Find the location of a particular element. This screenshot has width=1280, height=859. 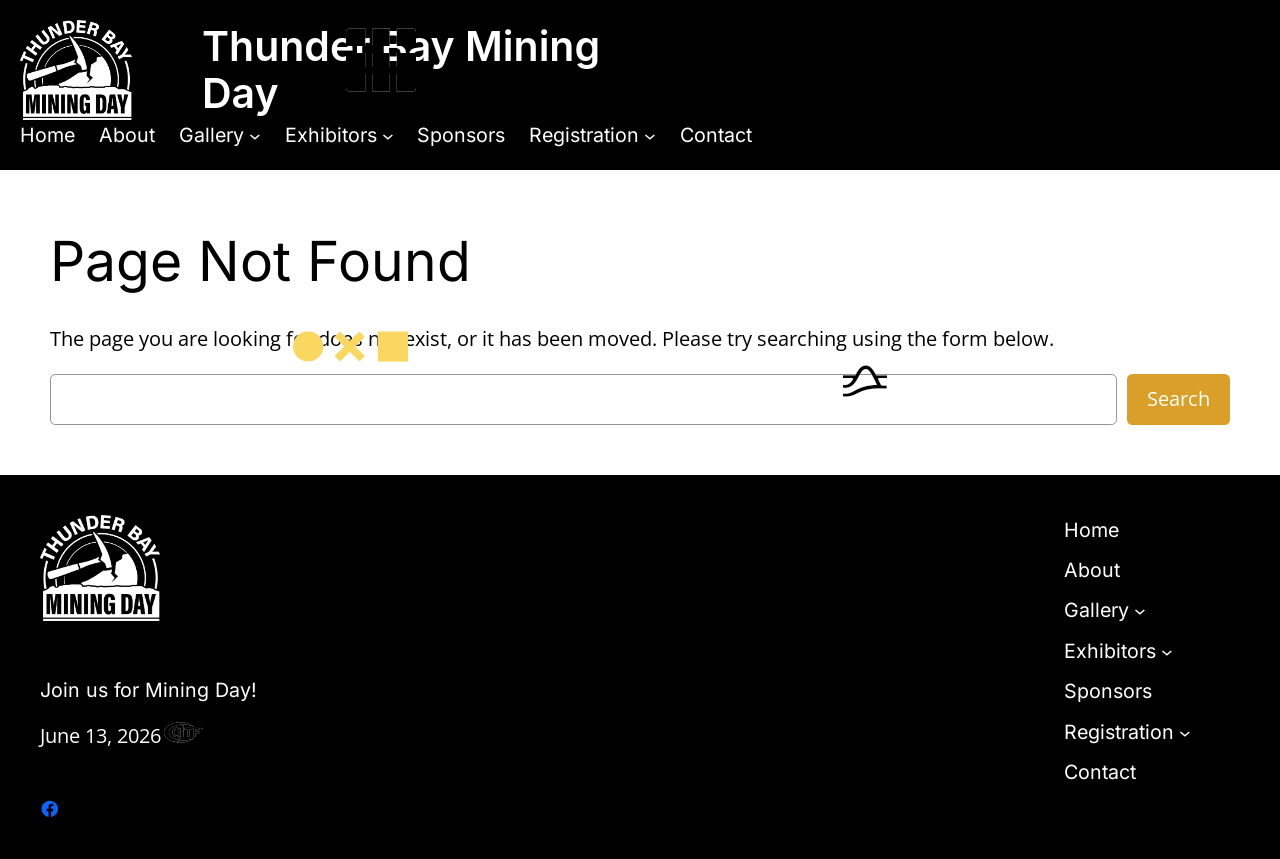

apache pulsar logo is located at coordinates (865, 381).